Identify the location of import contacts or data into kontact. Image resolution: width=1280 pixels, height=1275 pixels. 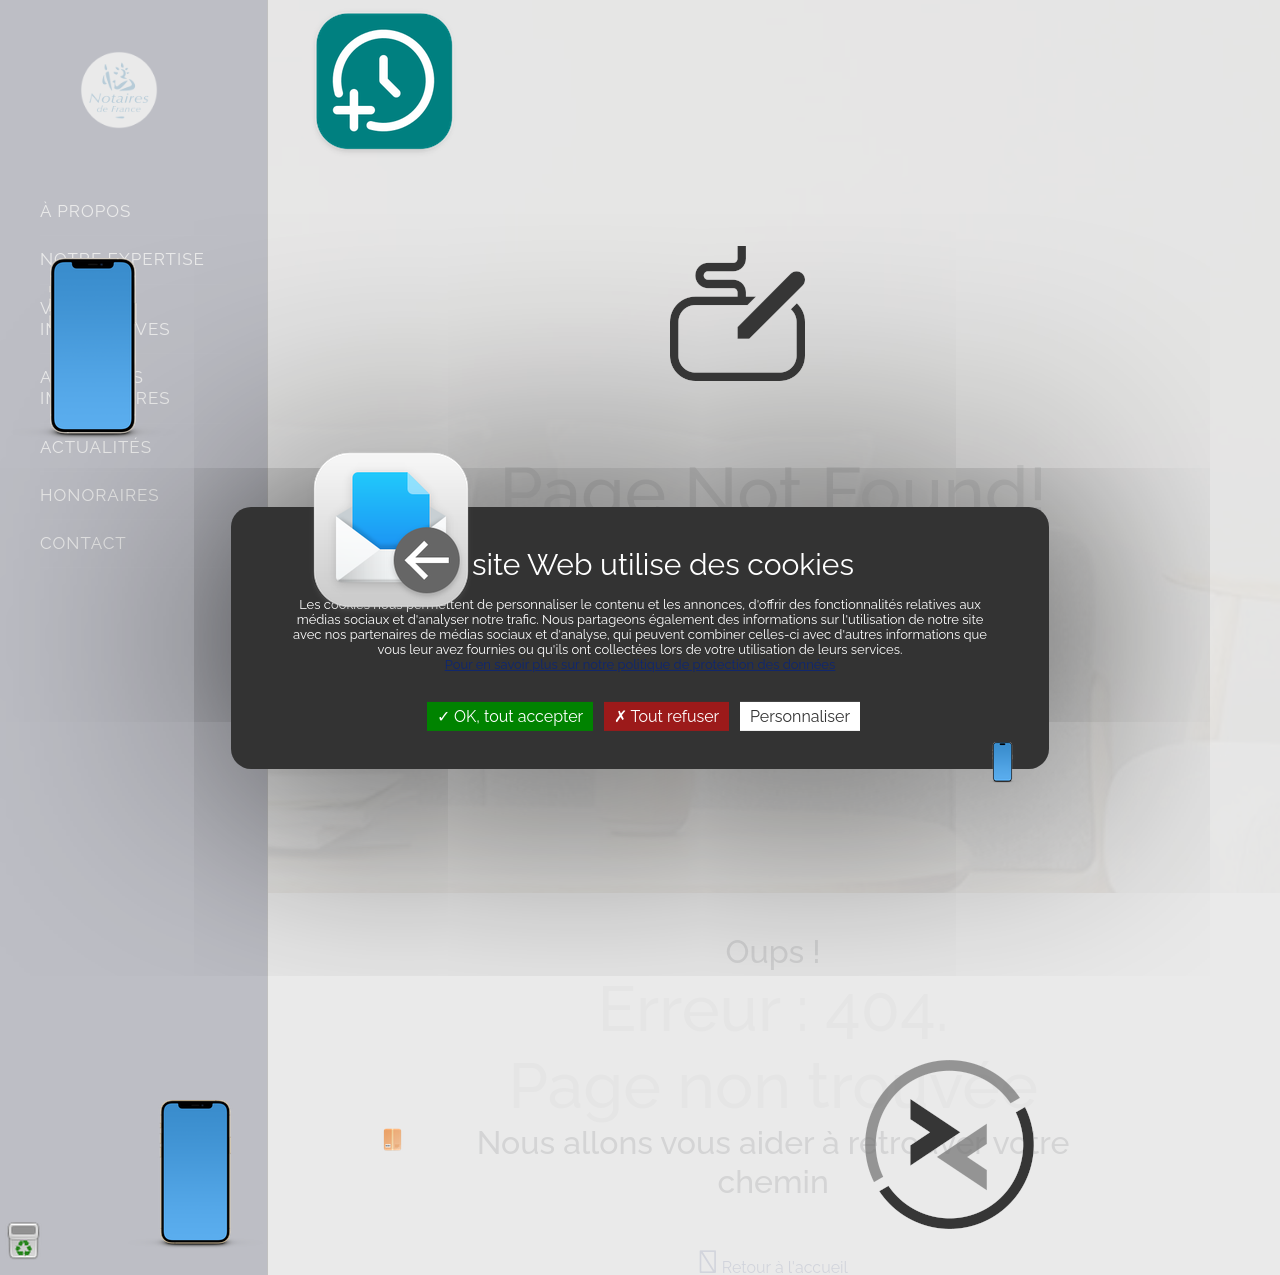
(391, 530).